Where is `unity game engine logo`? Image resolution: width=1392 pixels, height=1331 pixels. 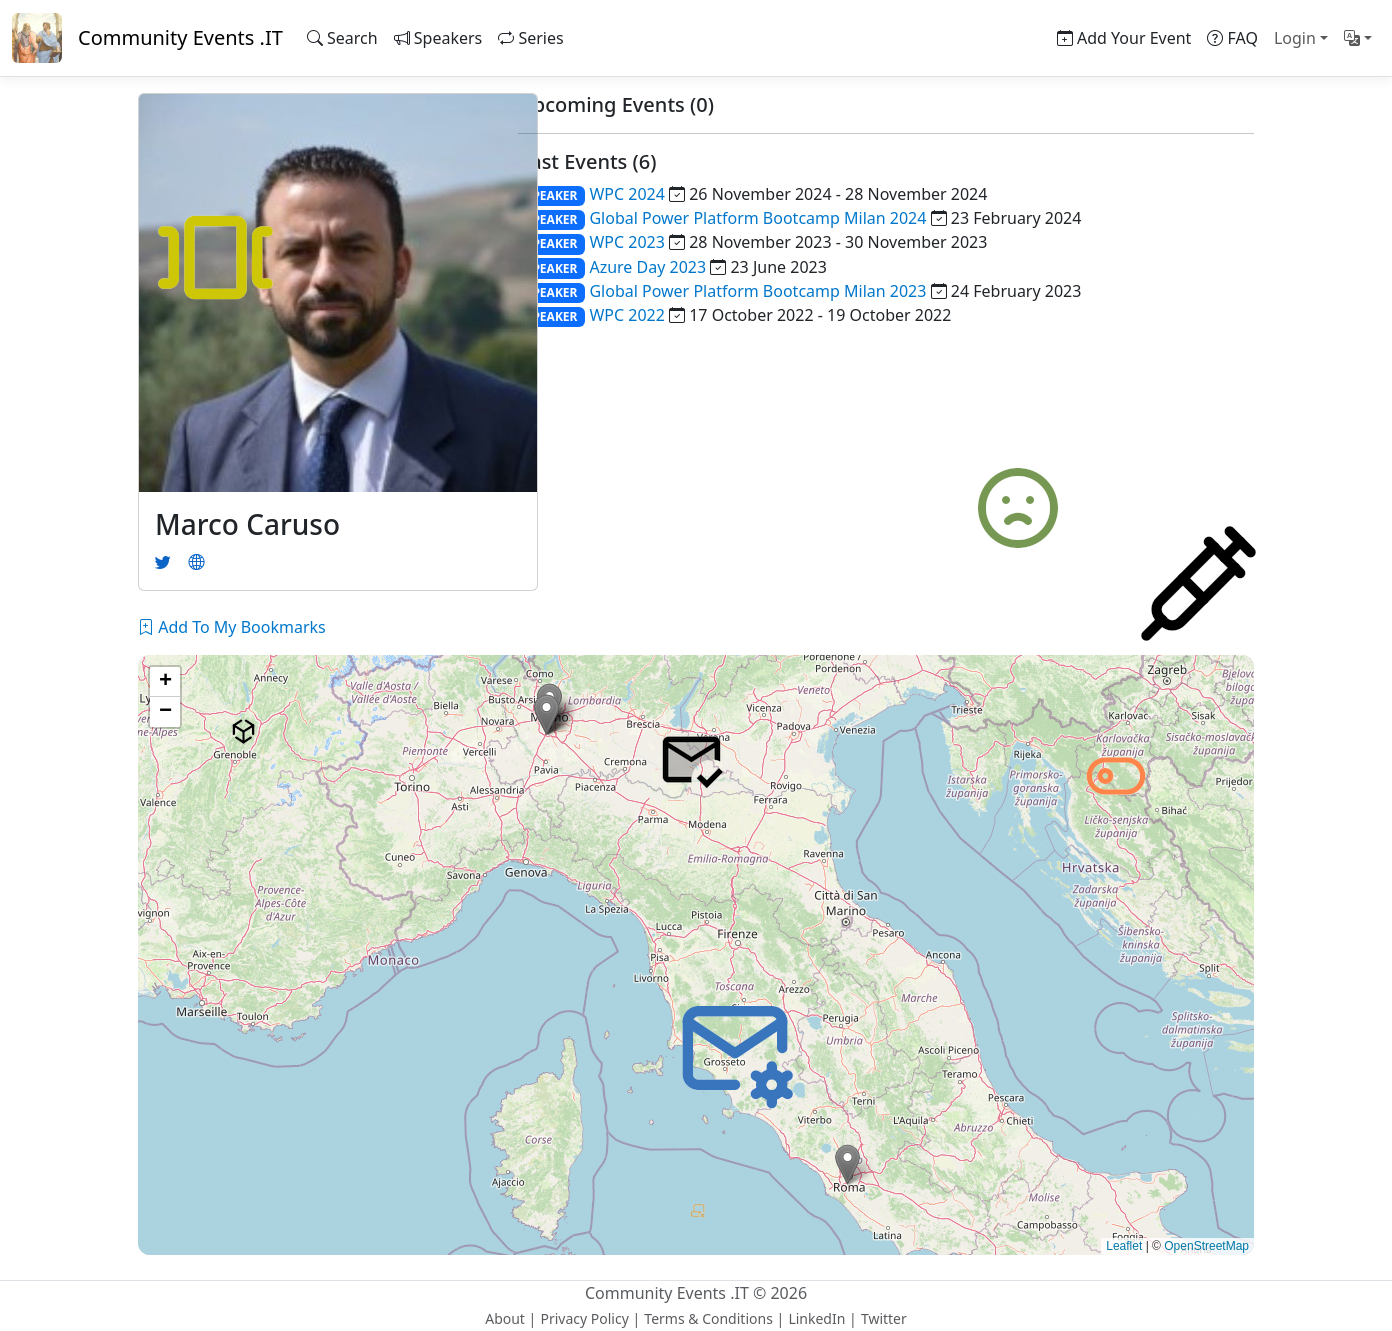
unity game engine logo is located at coordinates (243, 731).